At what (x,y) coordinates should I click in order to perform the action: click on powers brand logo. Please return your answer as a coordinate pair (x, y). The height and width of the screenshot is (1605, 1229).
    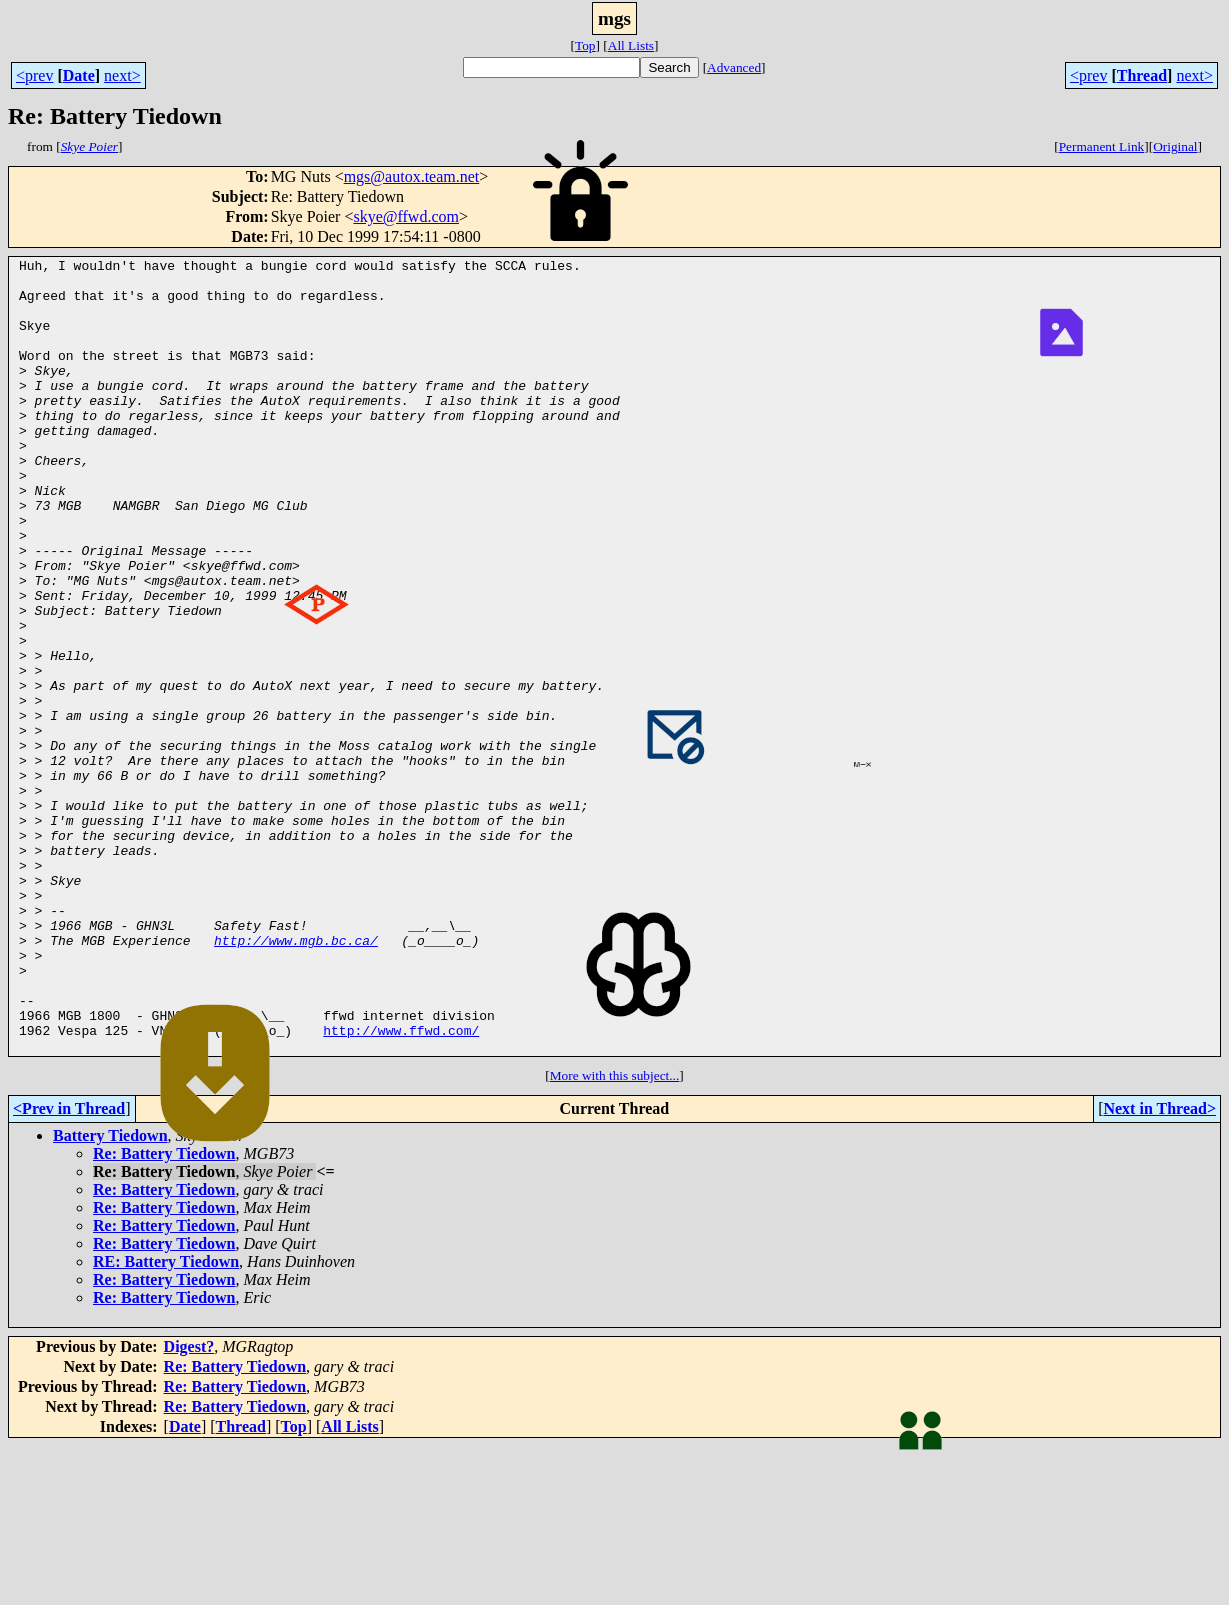
    Looking at the image, I should click on (316, 604).